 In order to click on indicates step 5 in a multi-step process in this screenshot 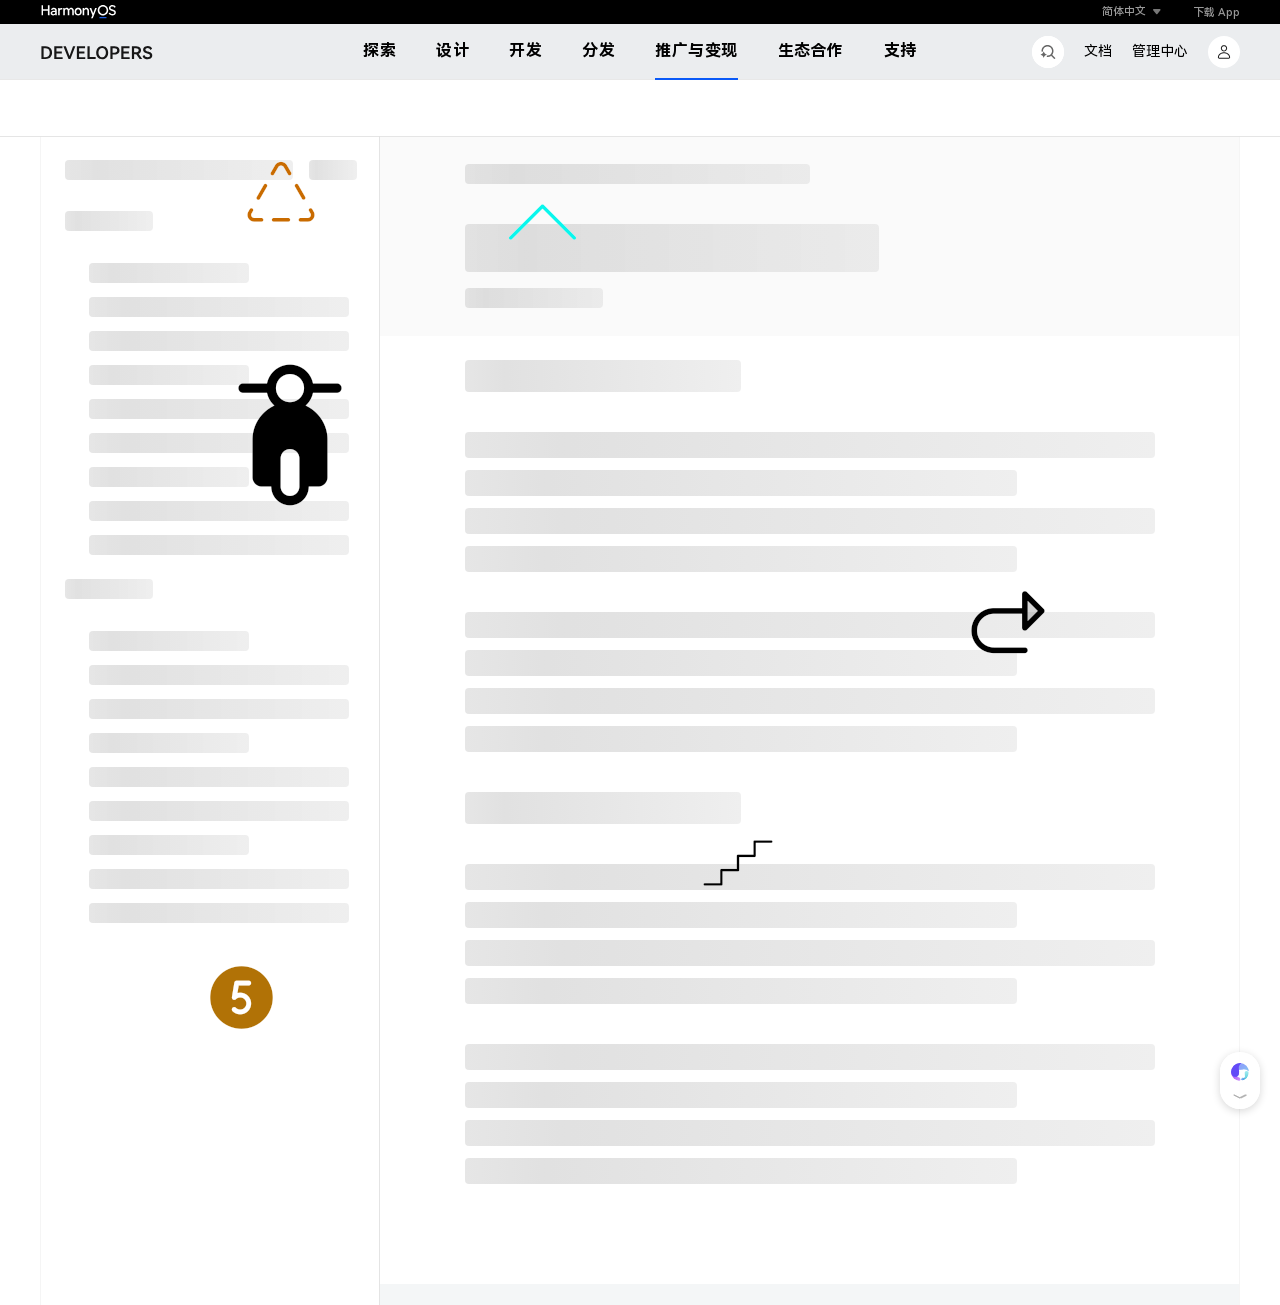, I will do `click(241, 997)`.